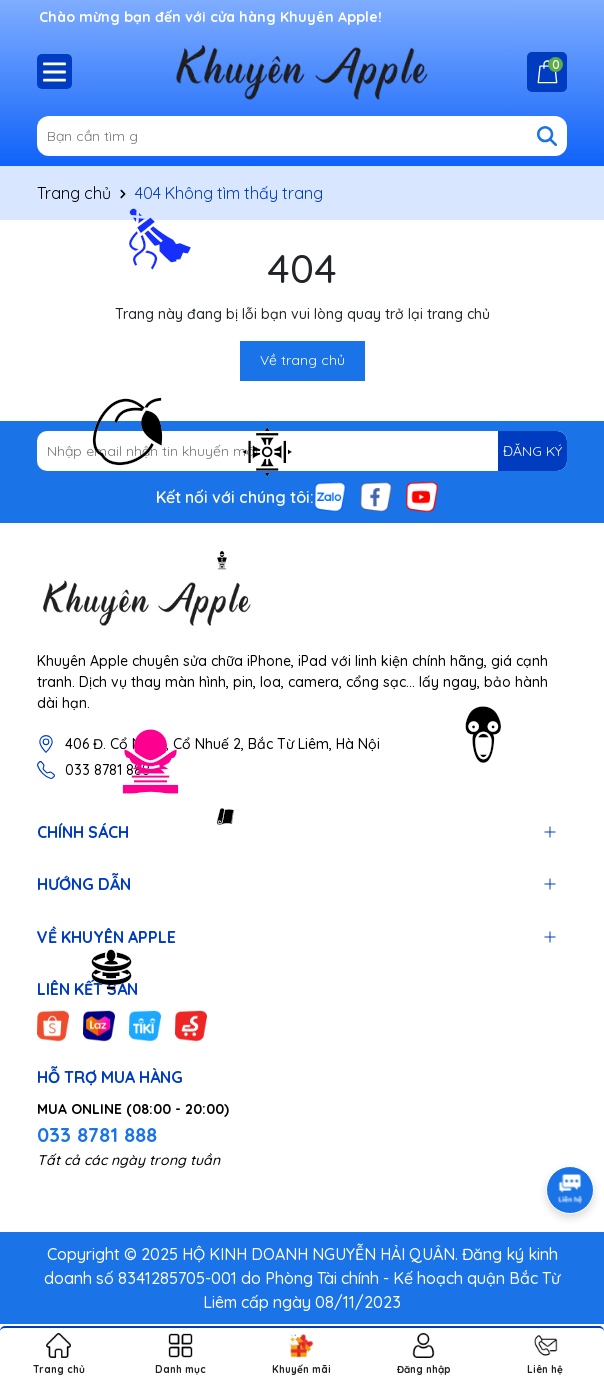 This screenshot has width=604, height=1384. I want to click on religious or gothic-themed game category, so click(267, 452).